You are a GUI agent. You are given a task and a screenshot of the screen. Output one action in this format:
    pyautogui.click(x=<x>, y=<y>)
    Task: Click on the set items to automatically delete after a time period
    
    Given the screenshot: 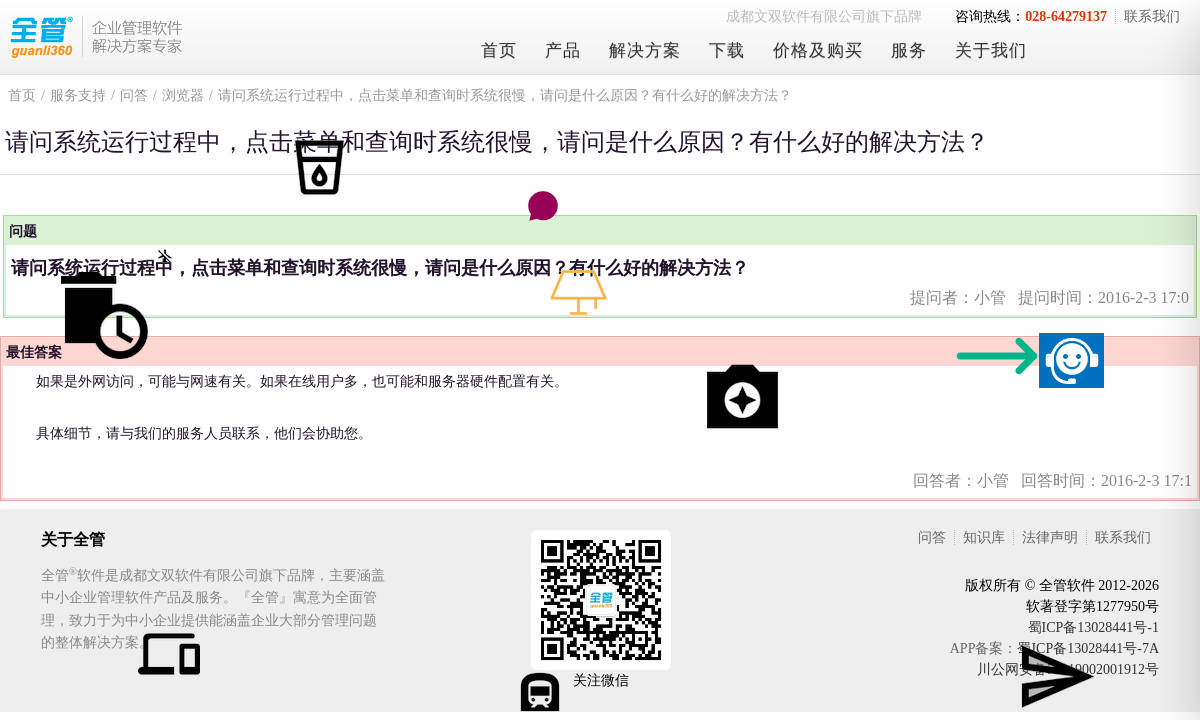 What is the action you would take?
    pyautogui.click(x=104, y=315)
    